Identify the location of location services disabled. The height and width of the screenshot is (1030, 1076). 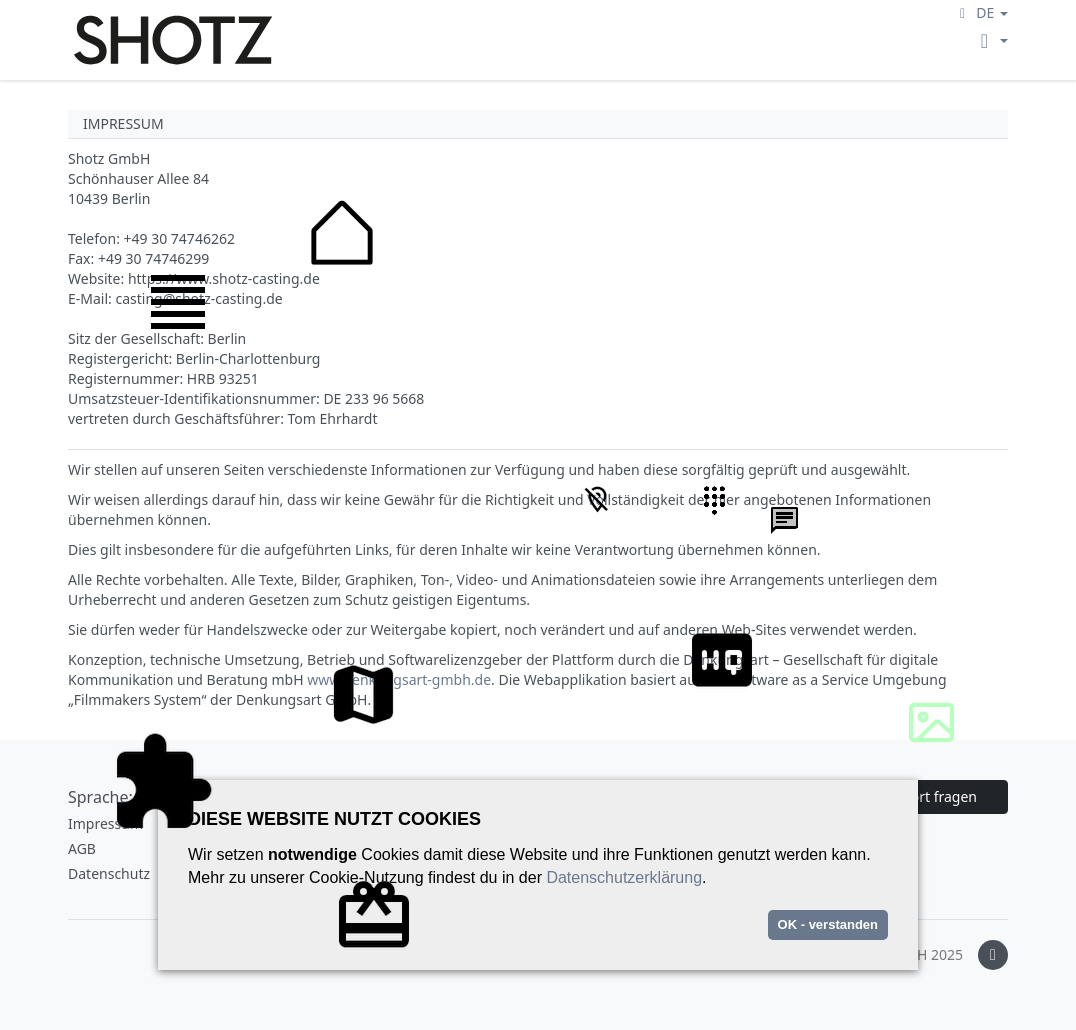
(597, 499).